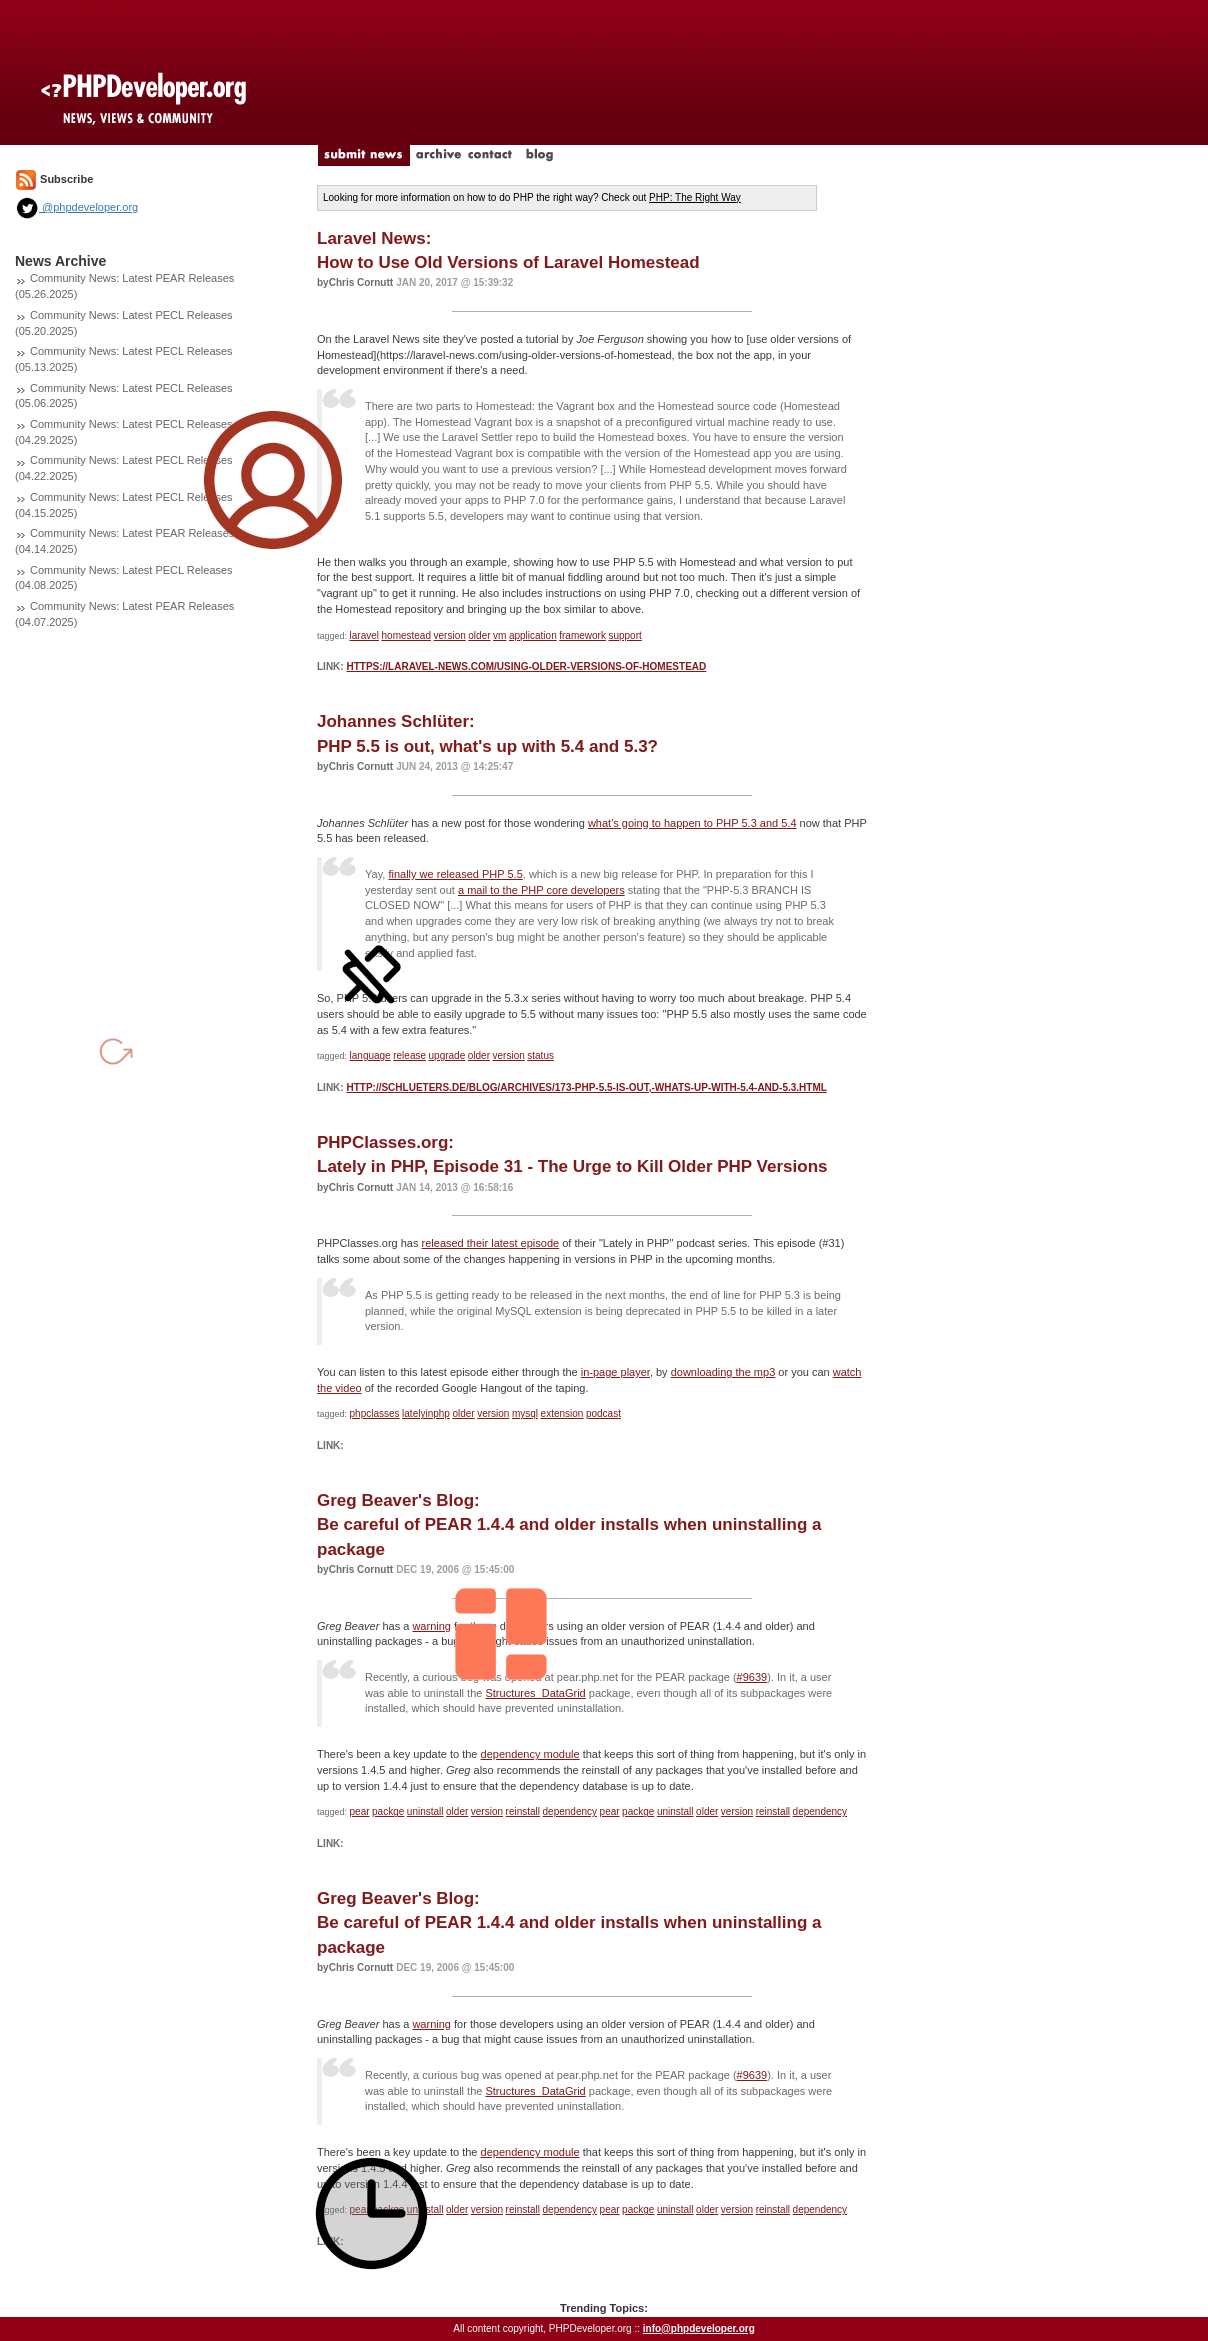 This screenshot has width=1208, height=2341. I want to click on refresh or reload content, so click(116, 1051).